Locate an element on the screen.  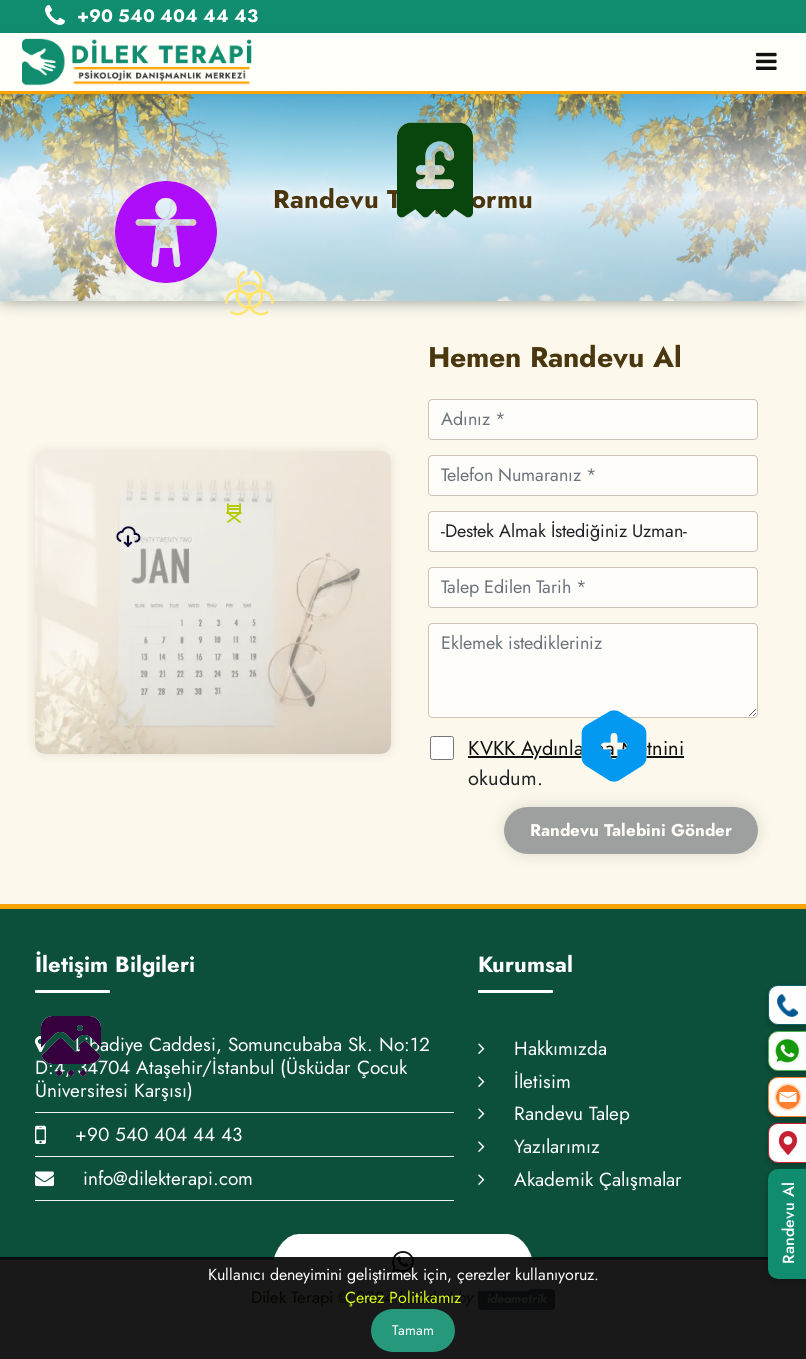
access director or filmmaker tools is located at coordinates (234, 513).